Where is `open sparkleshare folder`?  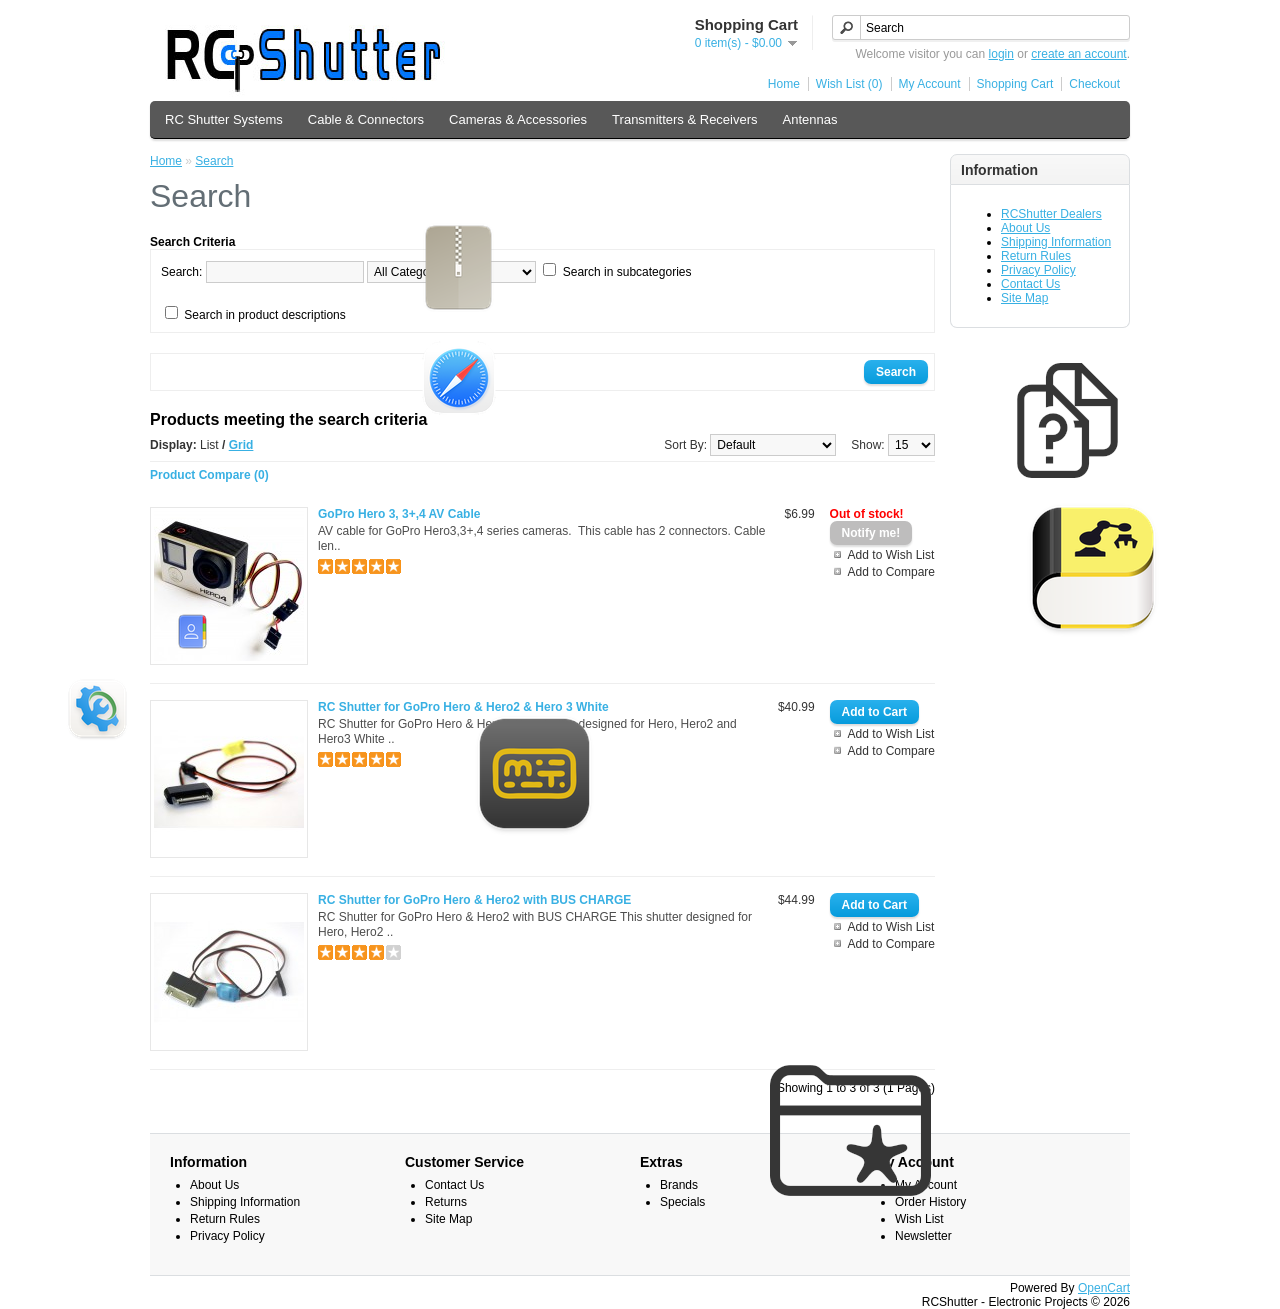 open sparkleshare folder is located at coordinates (850, 1125).